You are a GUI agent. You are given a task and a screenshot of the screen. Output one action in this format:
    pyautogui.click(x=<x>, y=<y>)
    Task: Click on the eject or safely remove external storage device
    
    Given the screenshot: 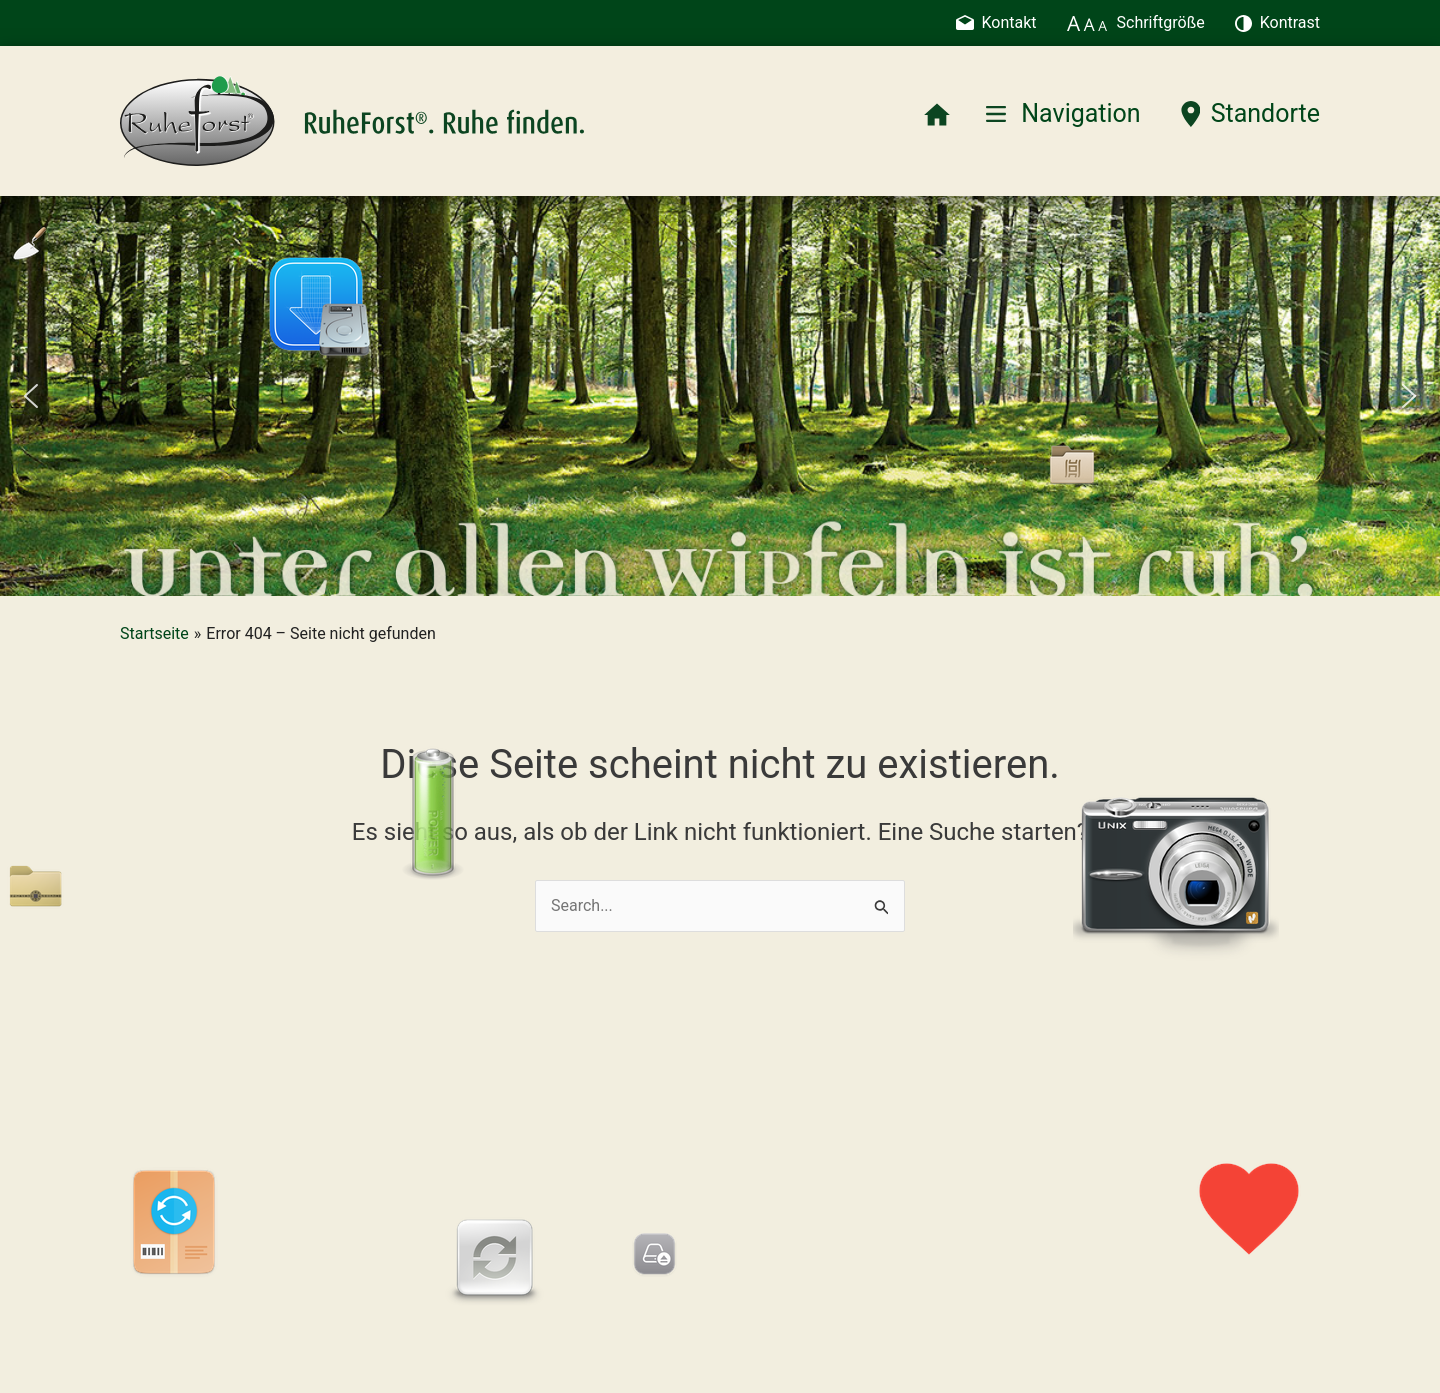 What is the action you would take?
    pyautogui.click(x=654, y=1254)
    